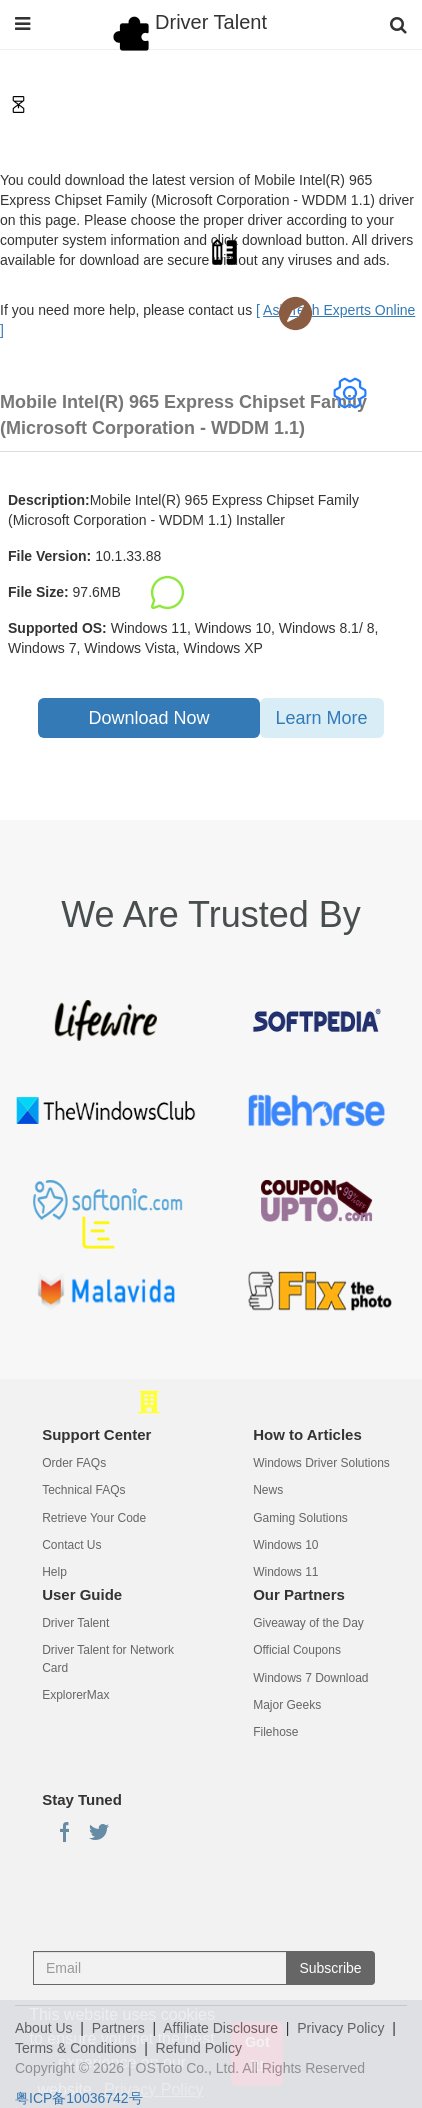 Image resolution: width=422 pixels, height=2108 pixels. I want to click on view office or workplace location, so click(149, 1402).